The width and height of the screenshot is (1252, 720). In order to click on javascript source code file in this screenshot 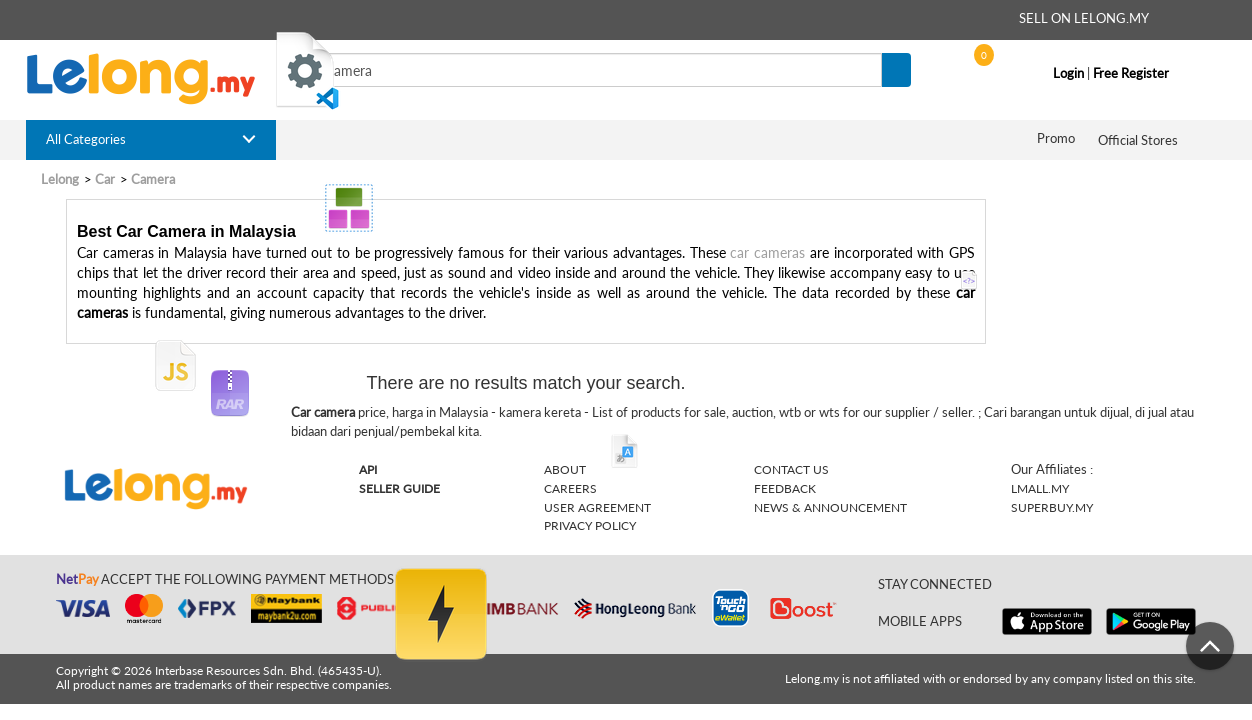, I will do `click(175, 365)`.